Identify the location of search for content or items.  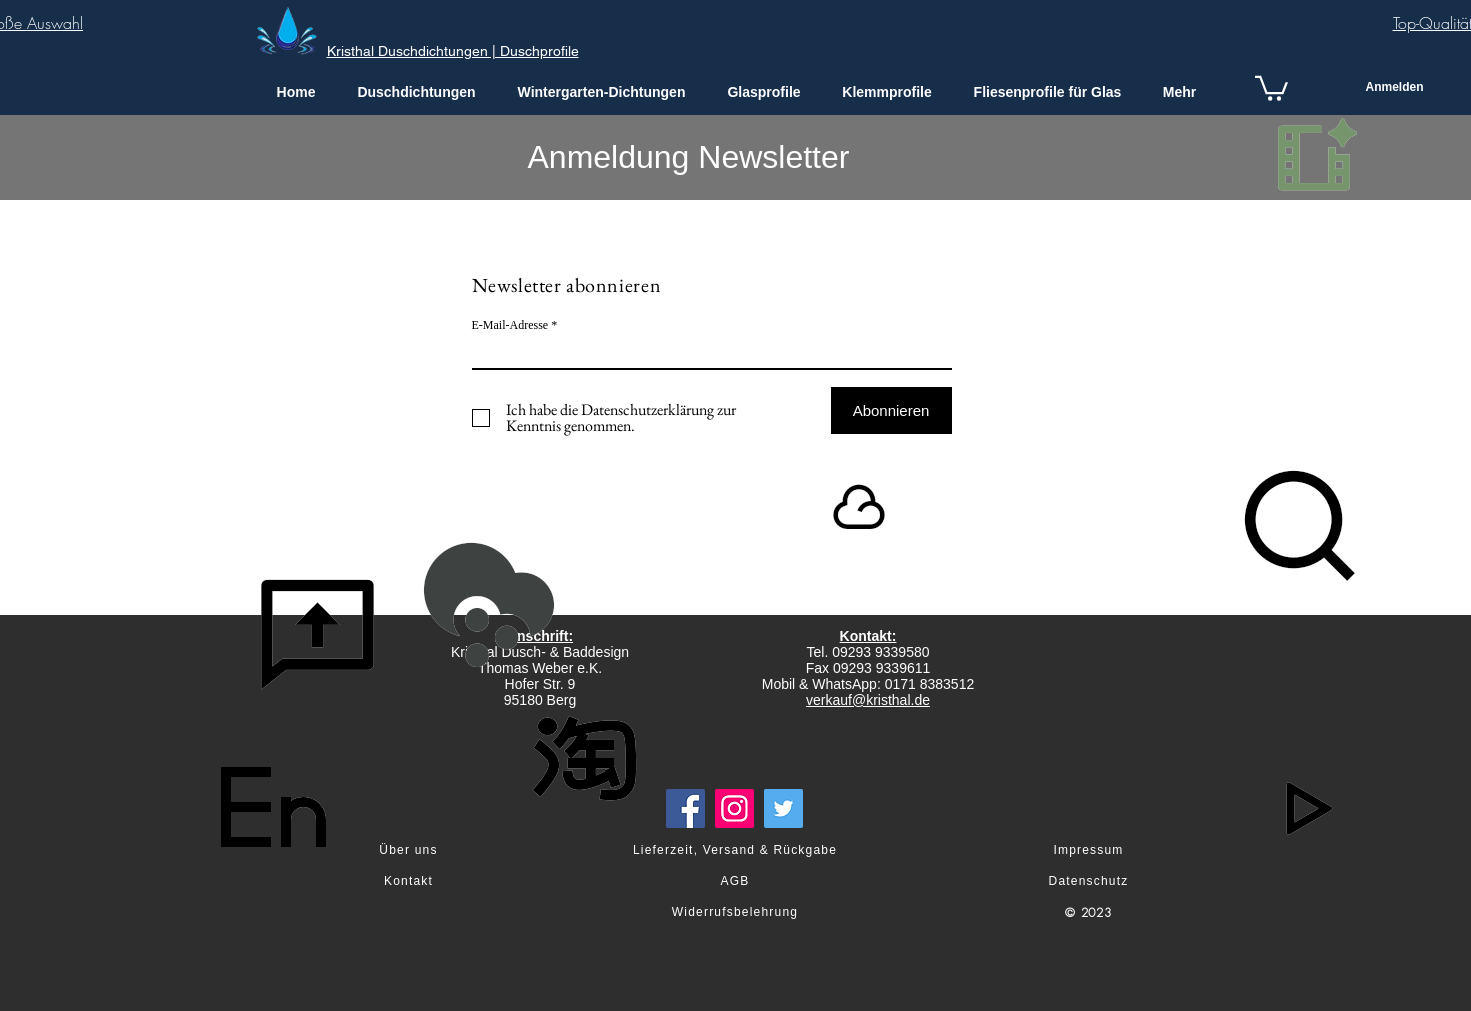
(1299, 525).